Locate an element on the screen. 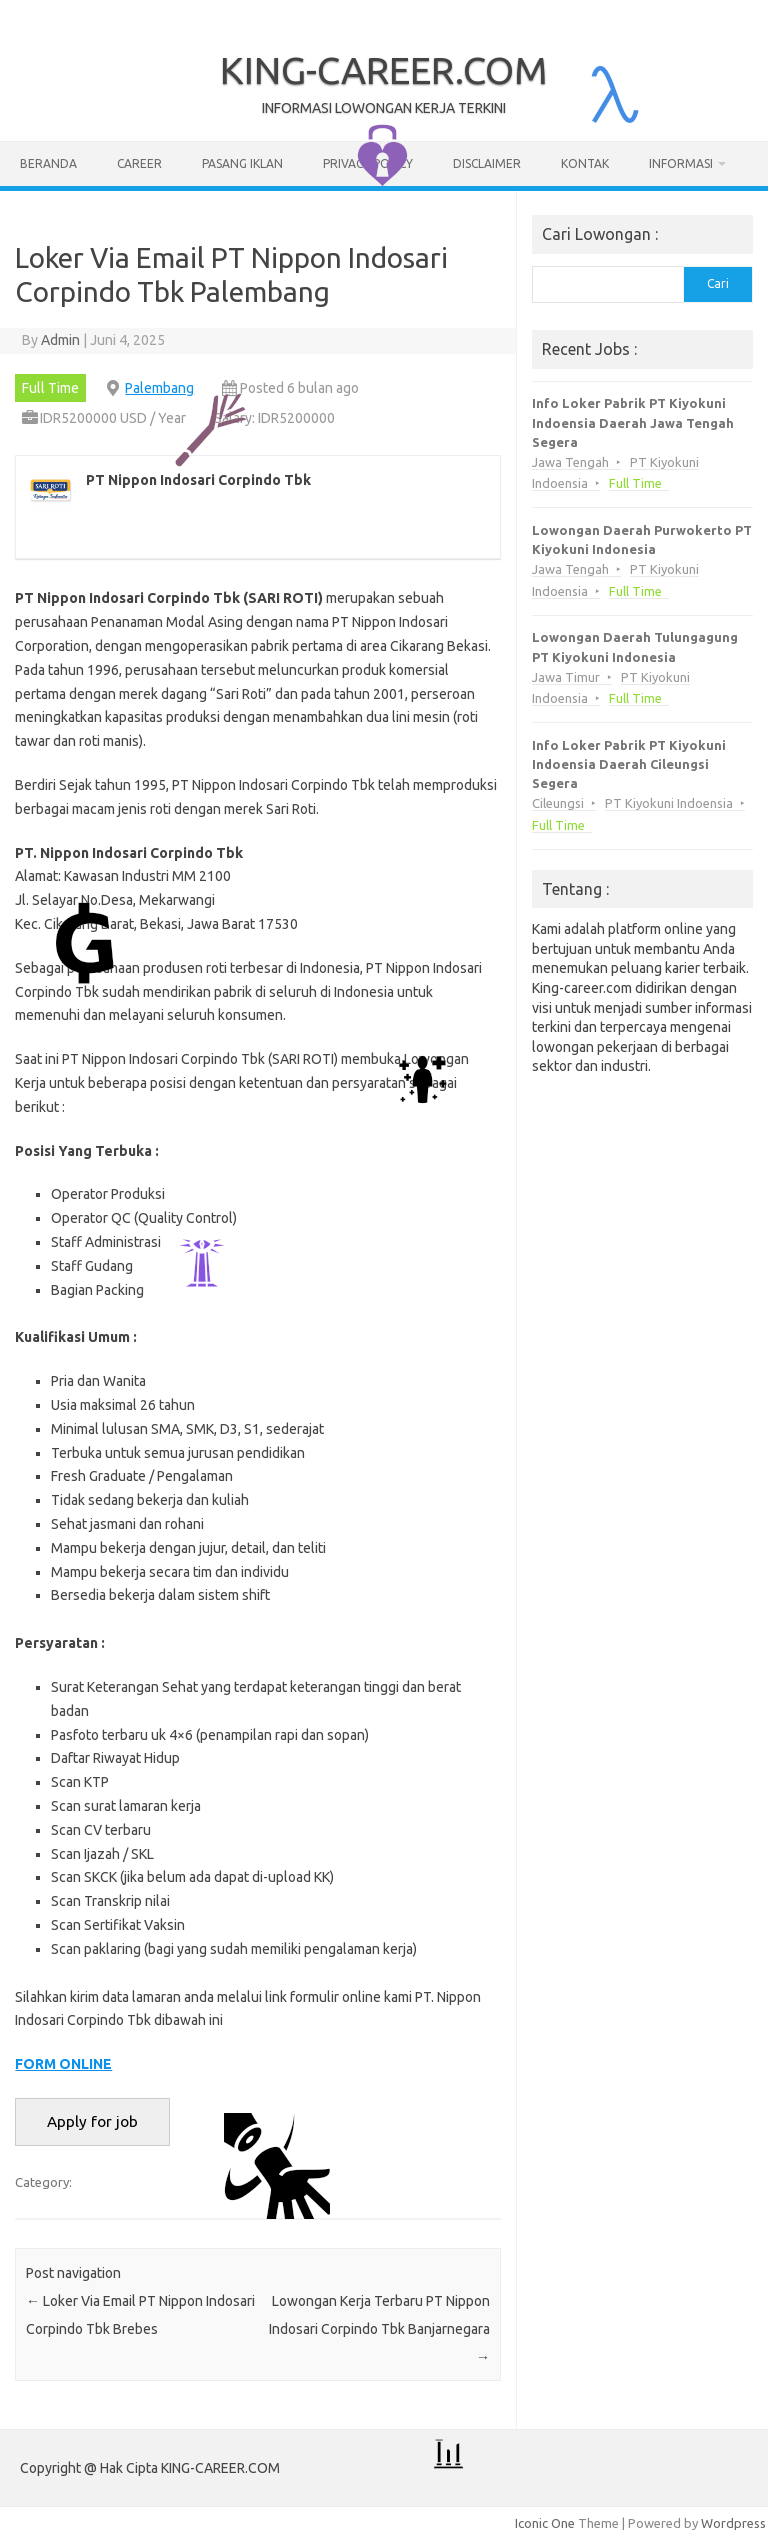 The height and width of the screenshot is (2540, 768). access historical or classical content is located at coordinates (448, 2453).